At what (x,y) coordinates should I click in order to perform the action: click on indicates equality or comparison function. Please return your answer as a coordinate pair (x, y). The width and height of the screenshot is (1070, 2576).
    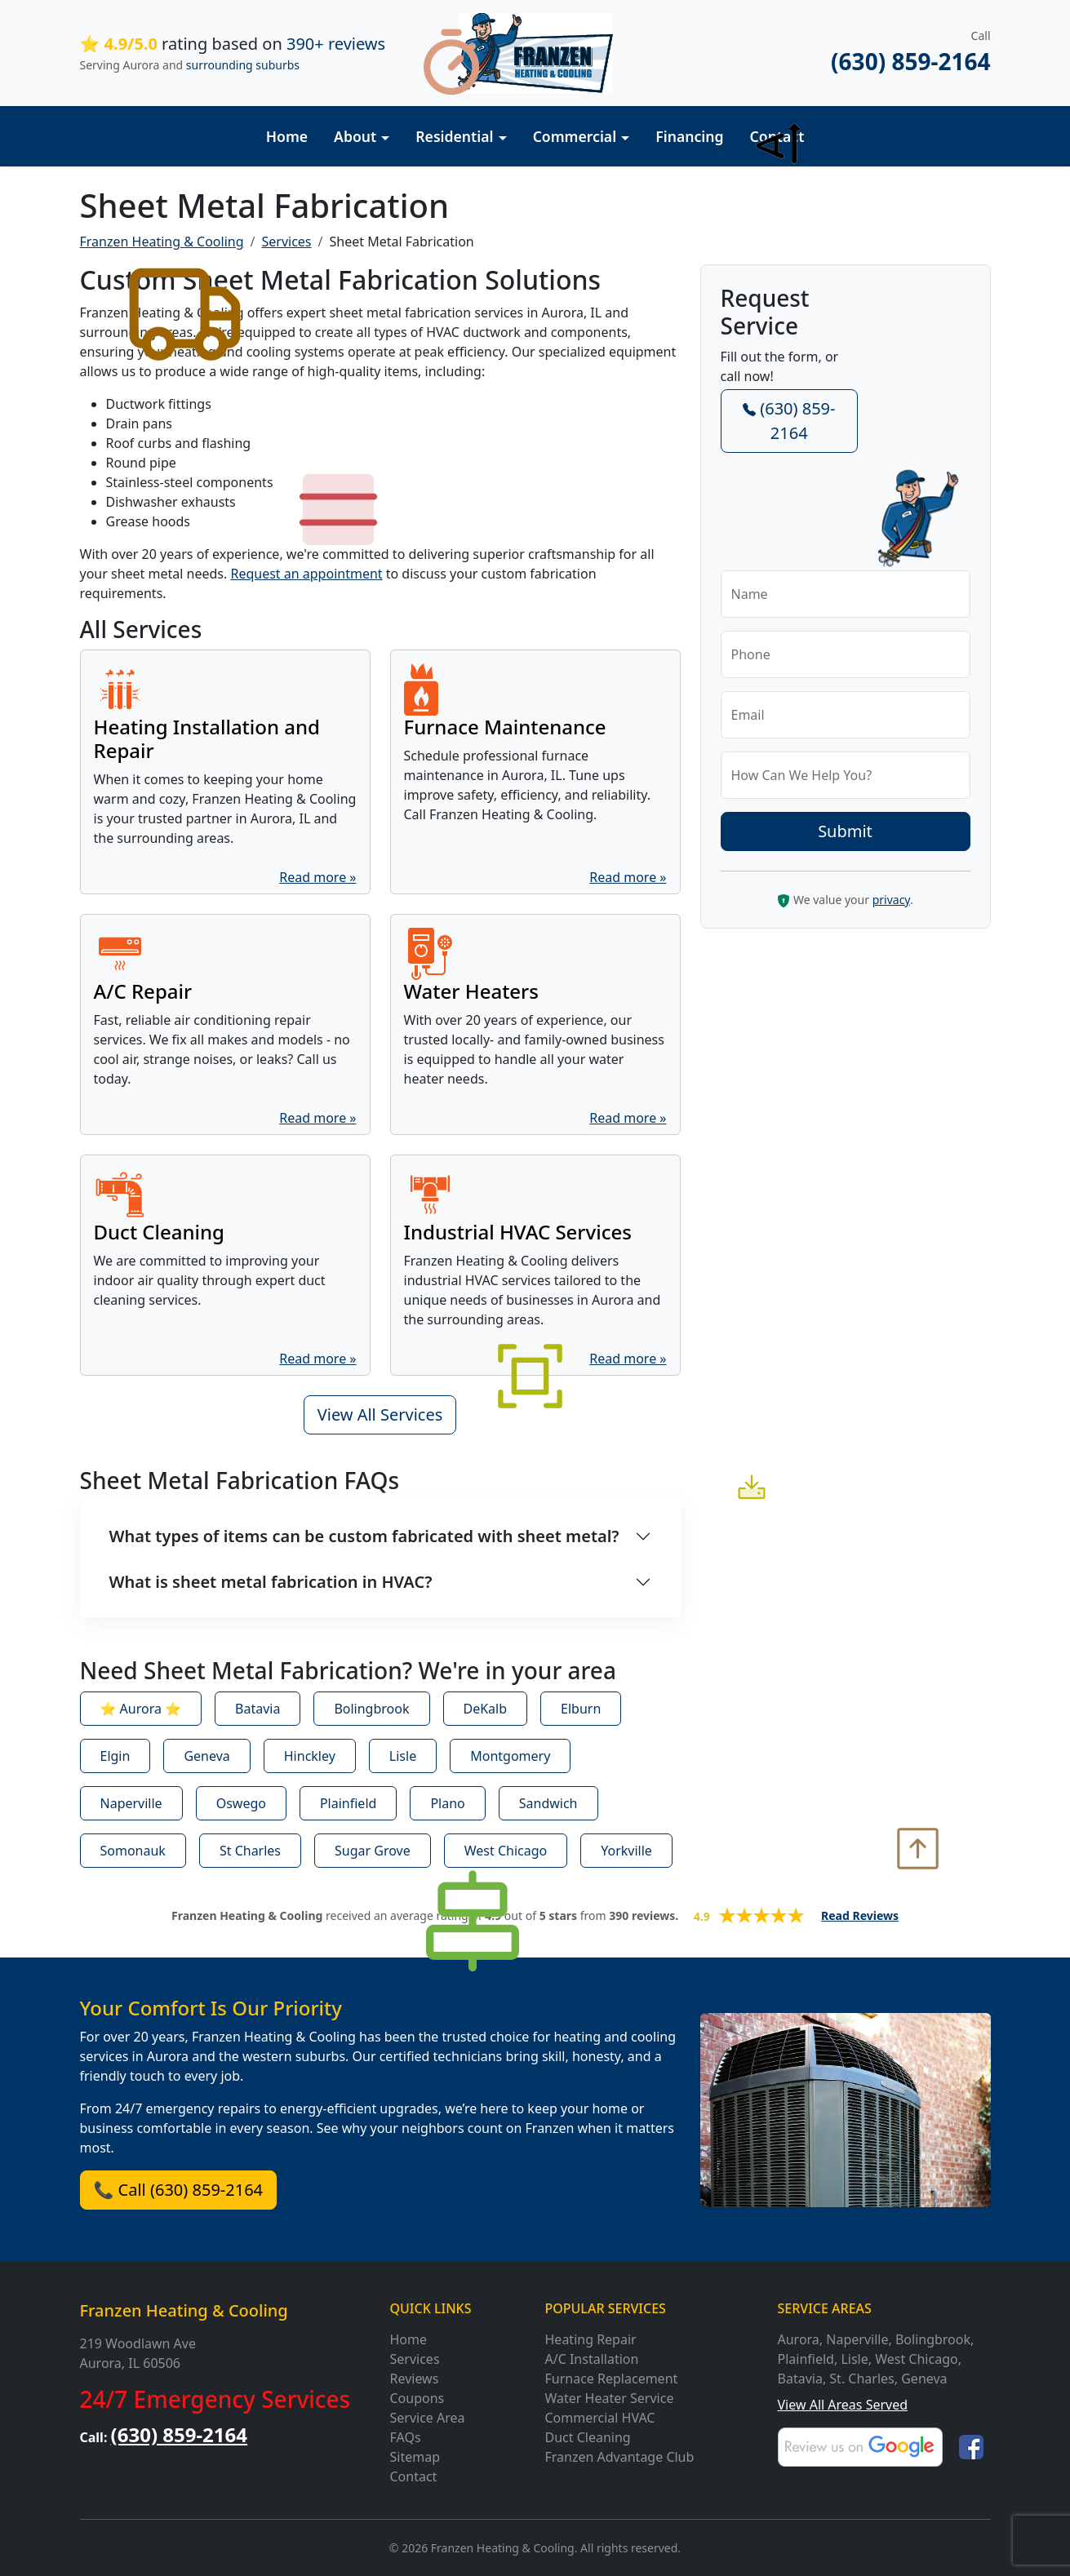
    Looking at the image, I should click on (338, 509).